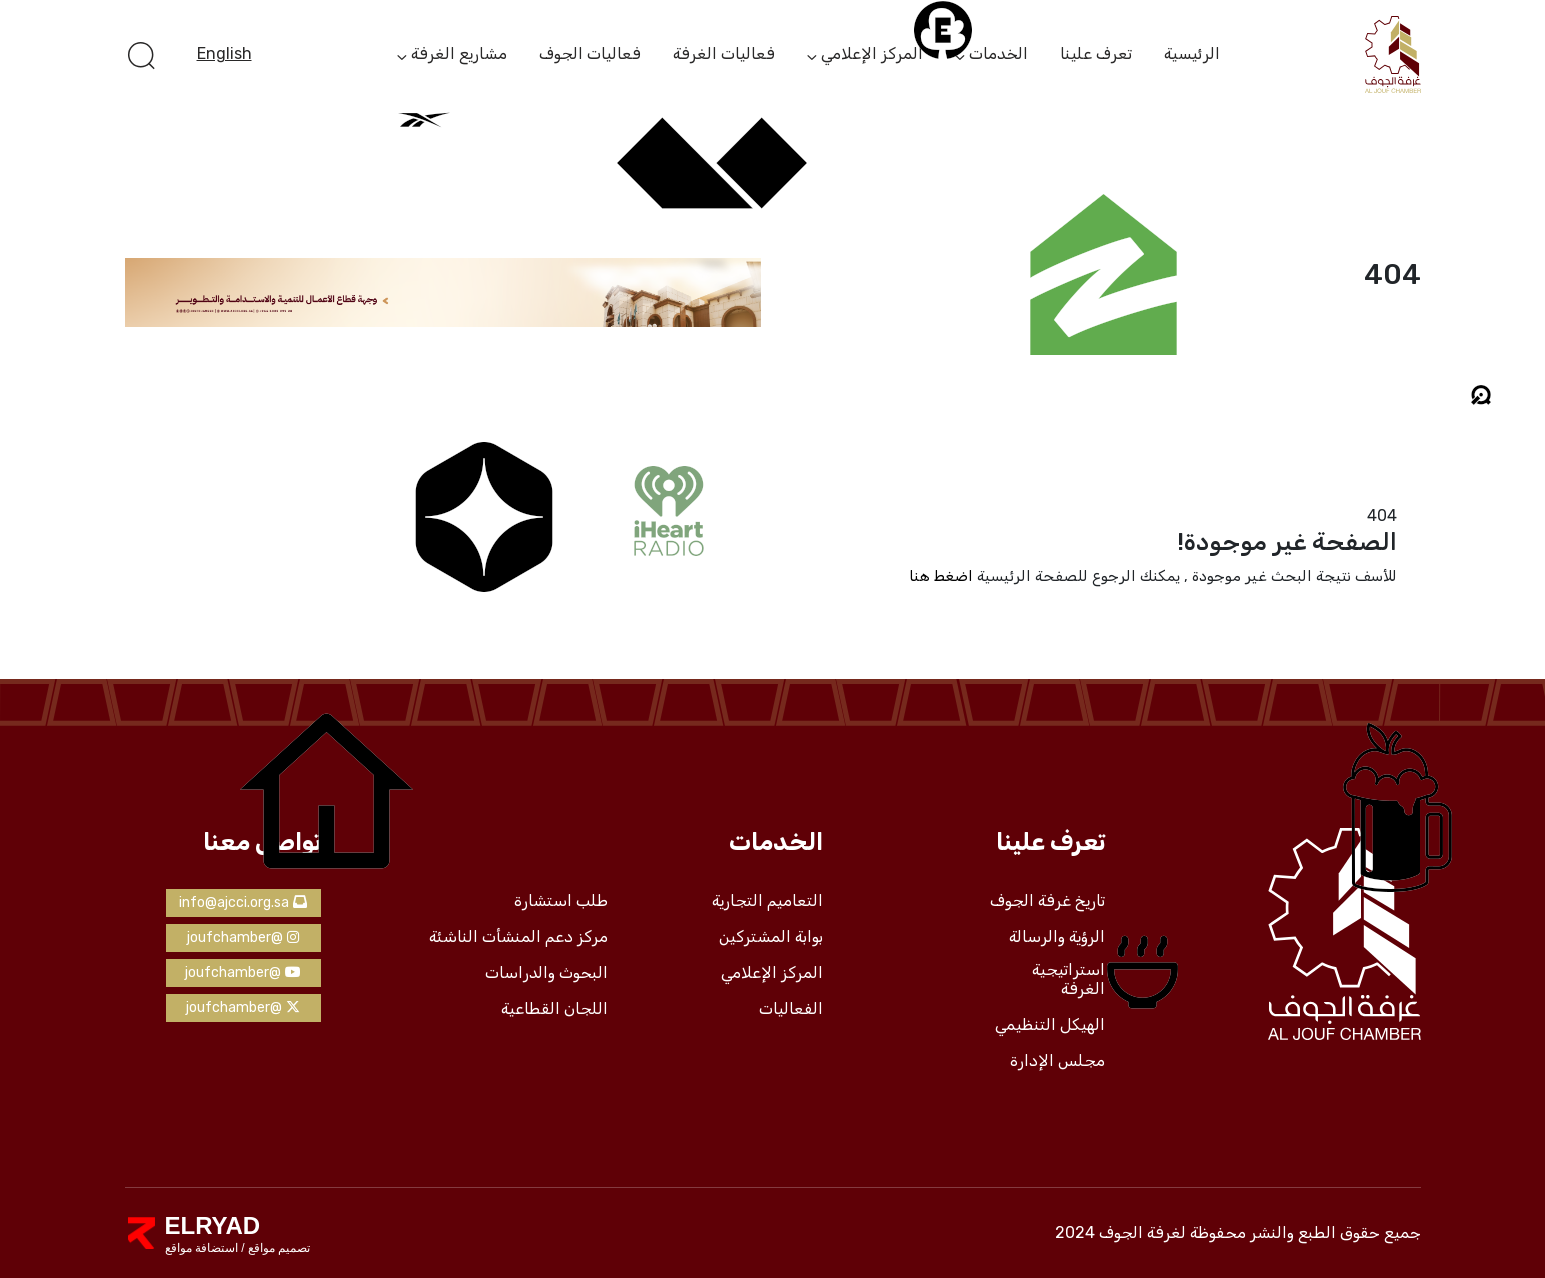  I want to click on visit the Reebok website or app, so click(424, 120).